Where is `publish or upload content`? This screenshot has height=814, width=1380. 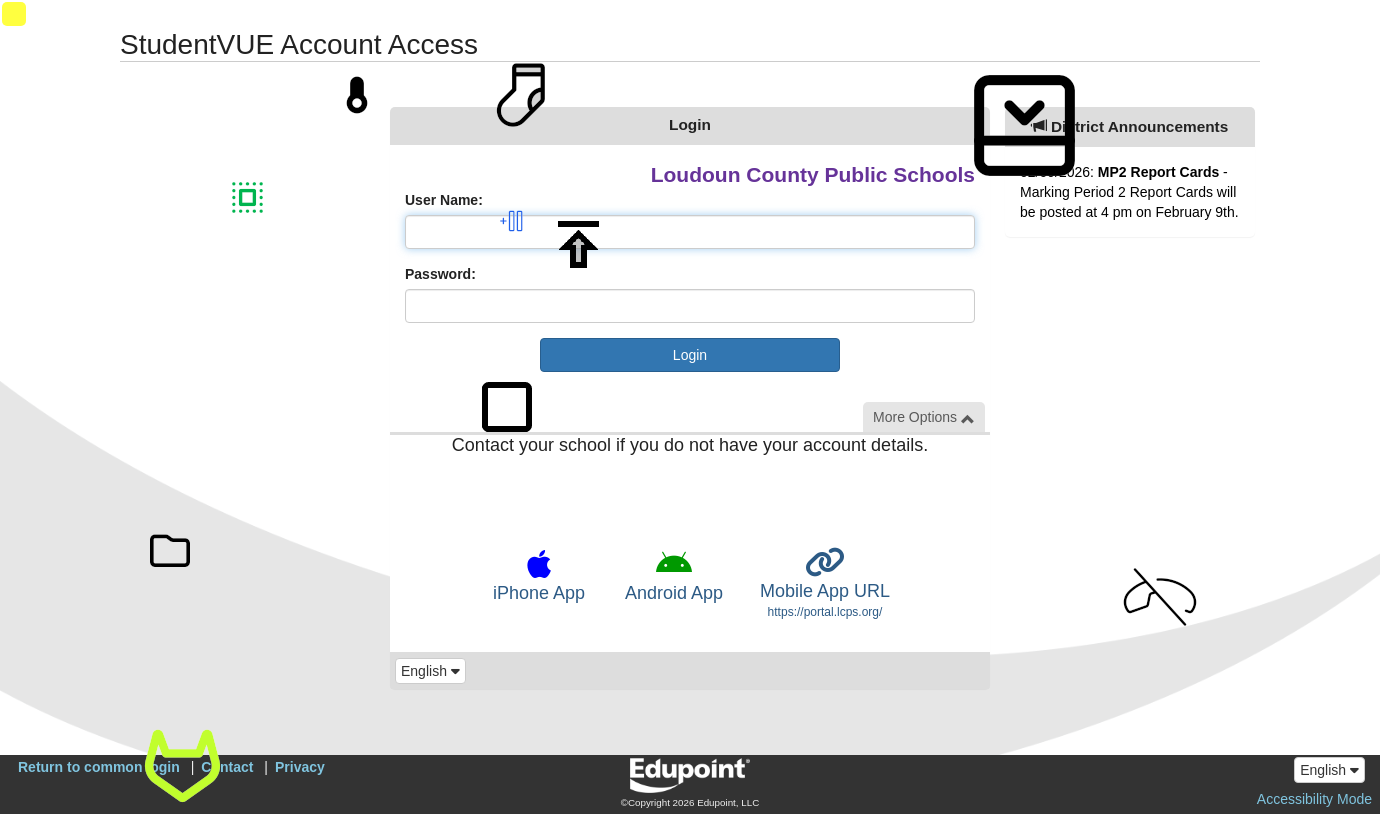
publish or upload content is located at coordinates (578, 244).